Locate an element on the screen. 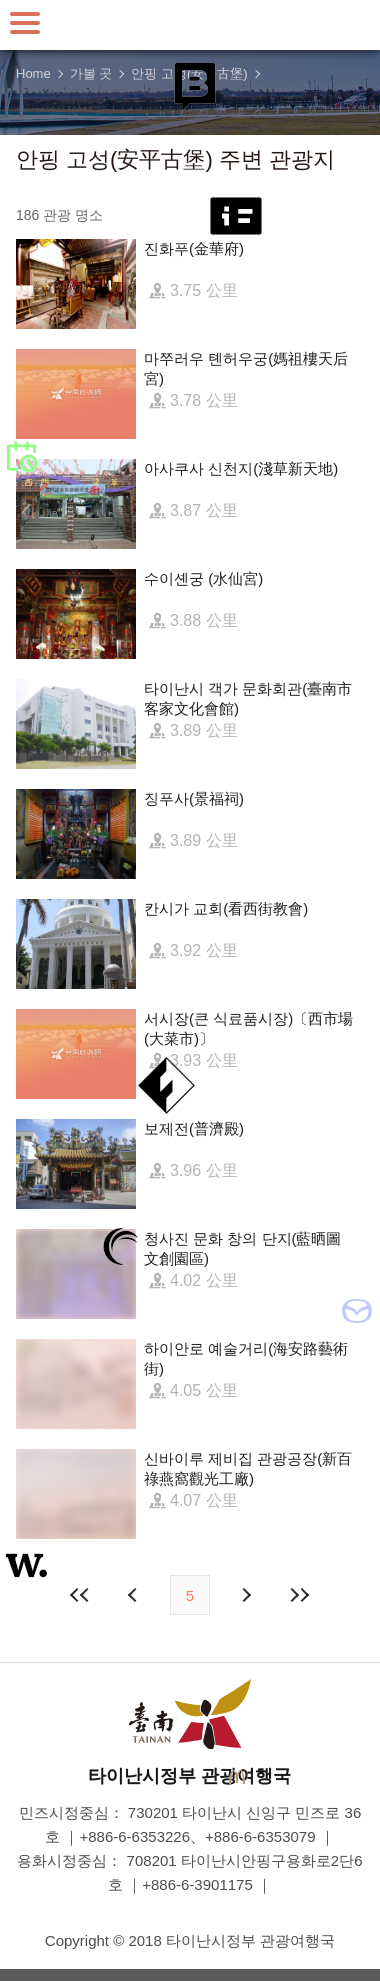 The image size is (380, 1981). open storyblok content management system is located at coordinates (195, 87).